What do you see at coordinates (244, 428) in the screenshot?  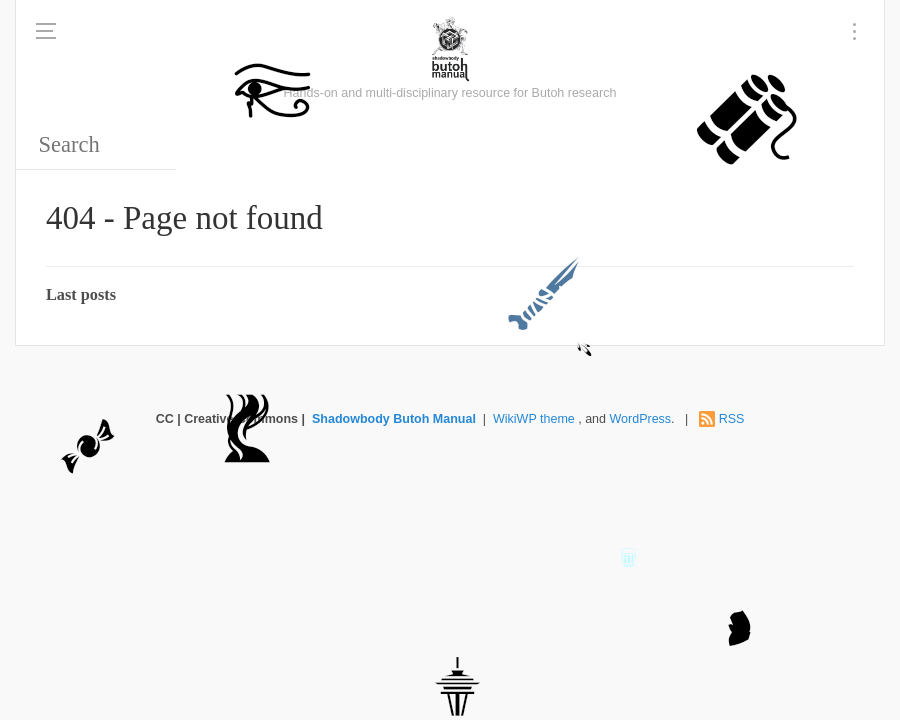 I see `indicates a magic or mystical item in inventory` at bounding box center [244, 428].